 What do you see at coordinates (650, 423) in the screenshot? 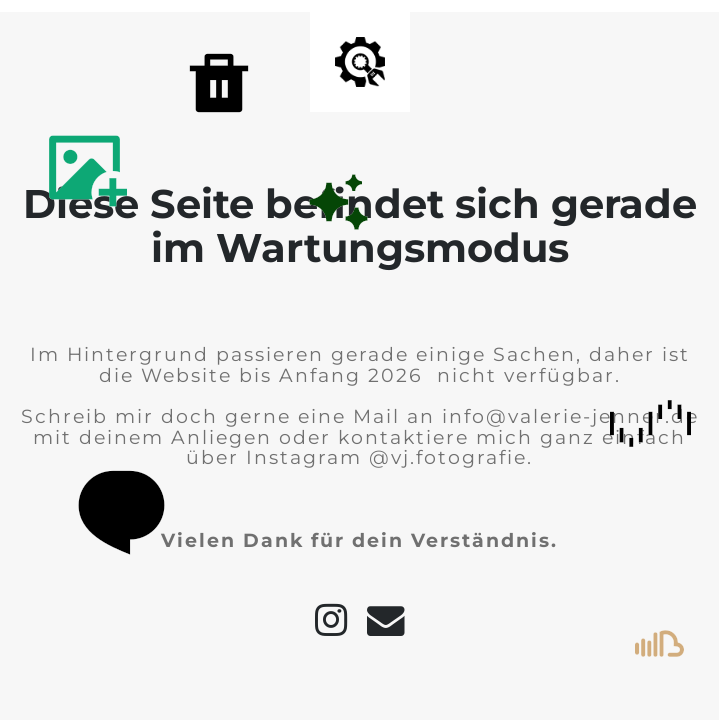
I see `unraid server management application` at bounding box center [650, 423].